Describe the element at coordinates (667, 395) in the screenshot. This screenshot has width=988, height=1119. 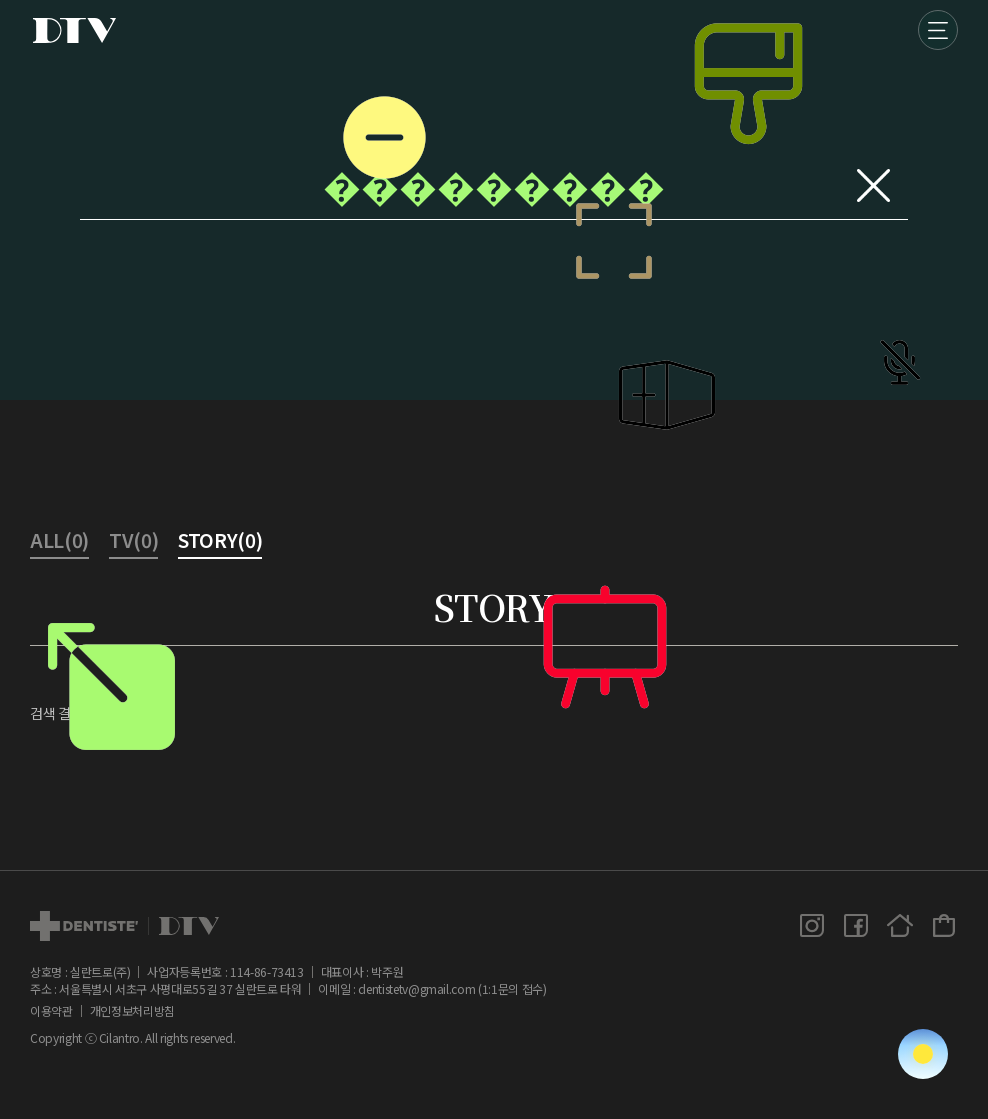
I see `view shipping or freight details` at that location.